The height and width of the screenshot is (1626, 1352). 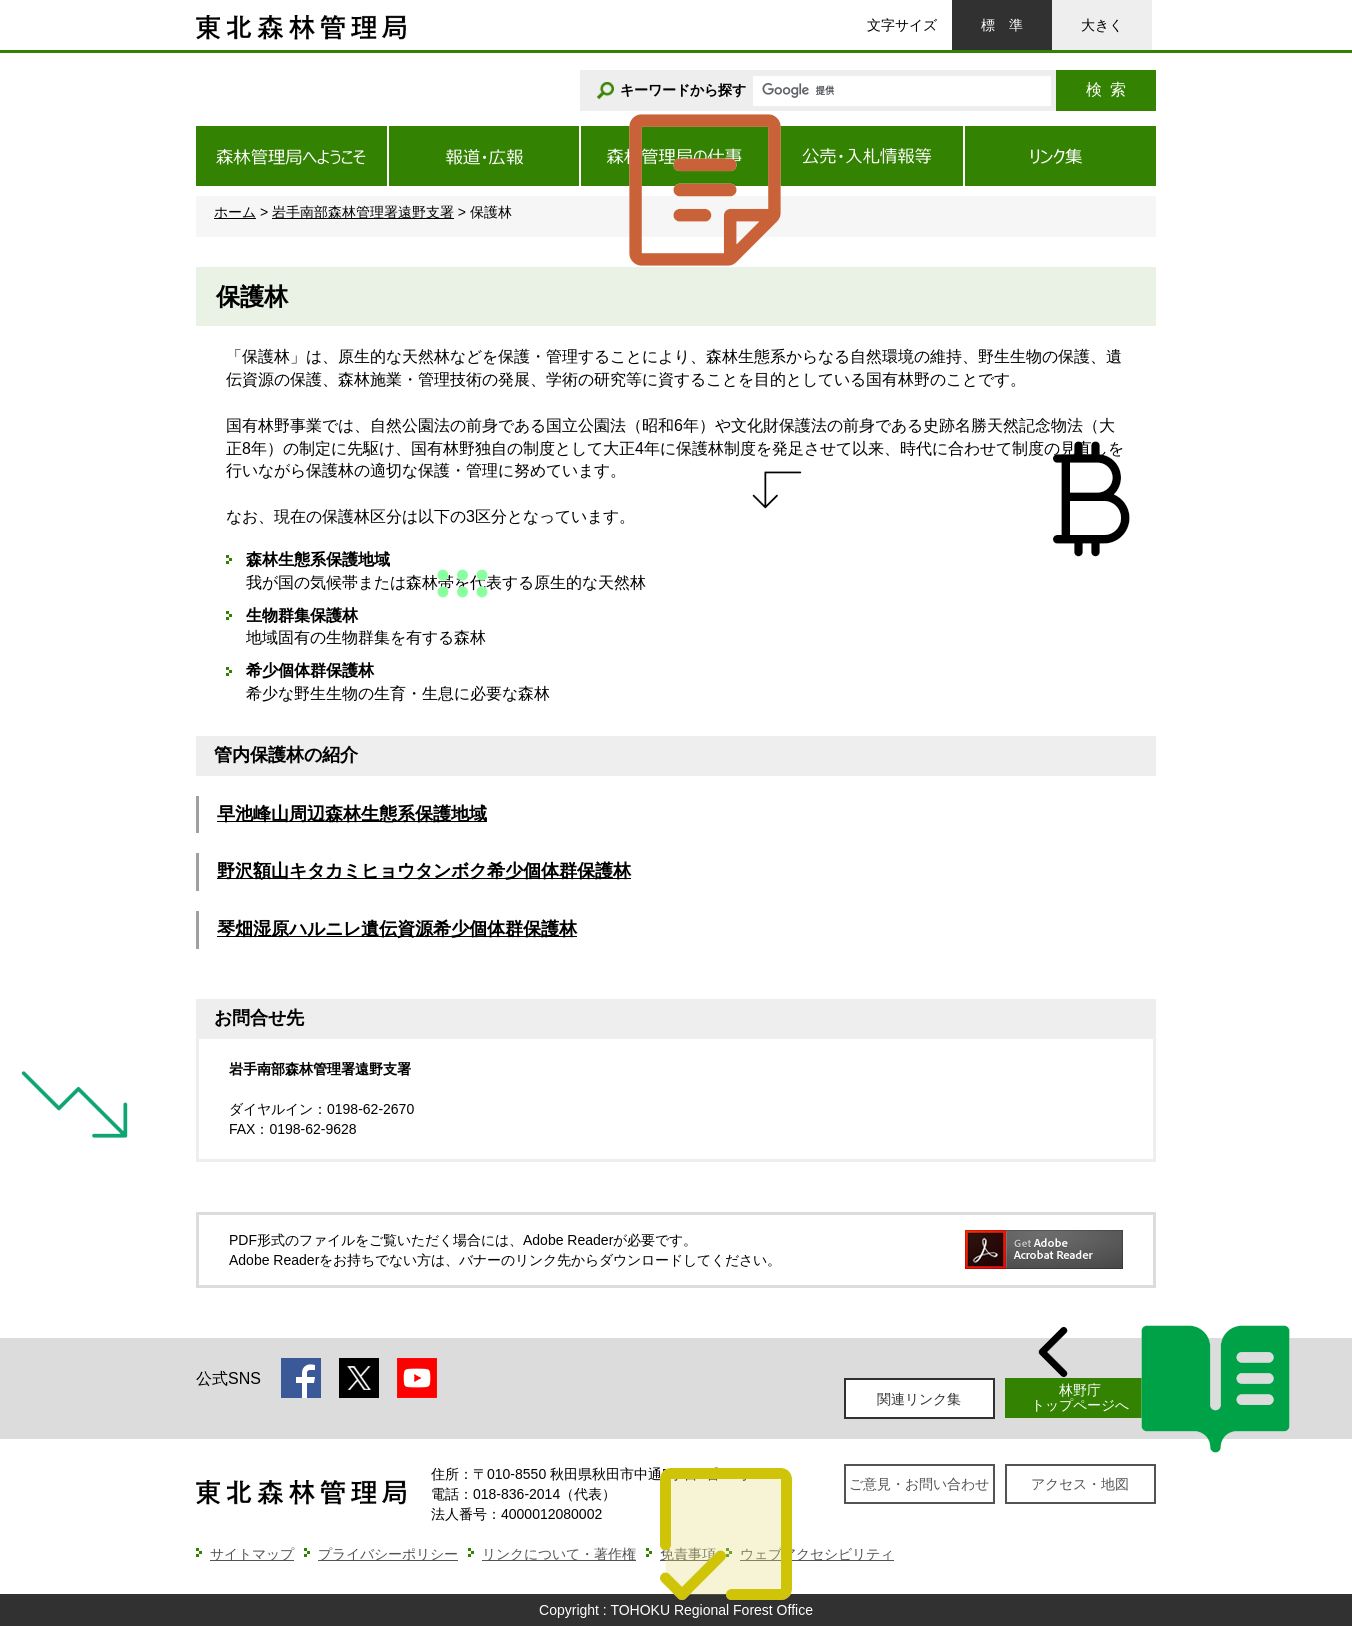 I want to click on mark task as complete, so click(x=726, y=1534).